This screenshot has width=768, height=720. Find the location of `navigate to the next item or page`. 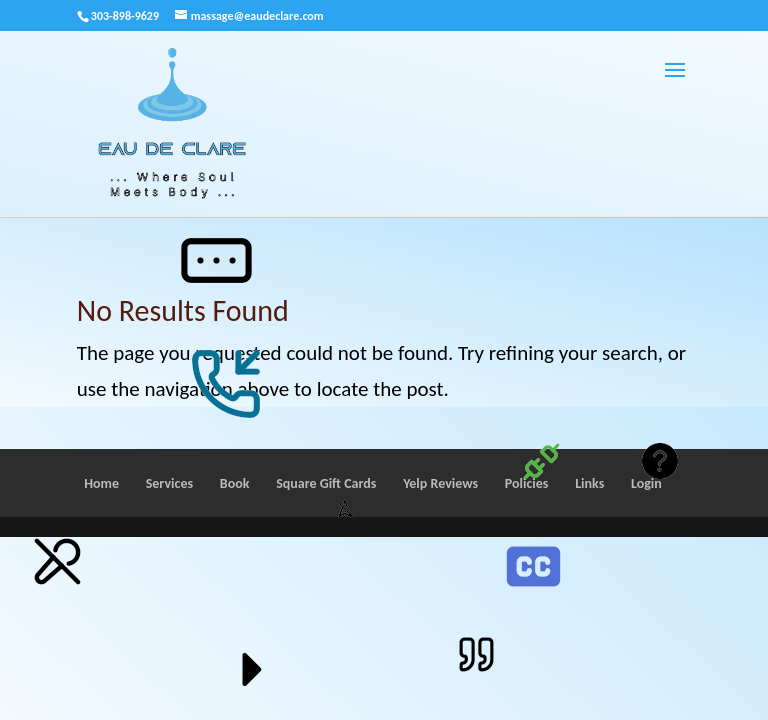

navigate to the next item or page is located at coordinates (249, 669).